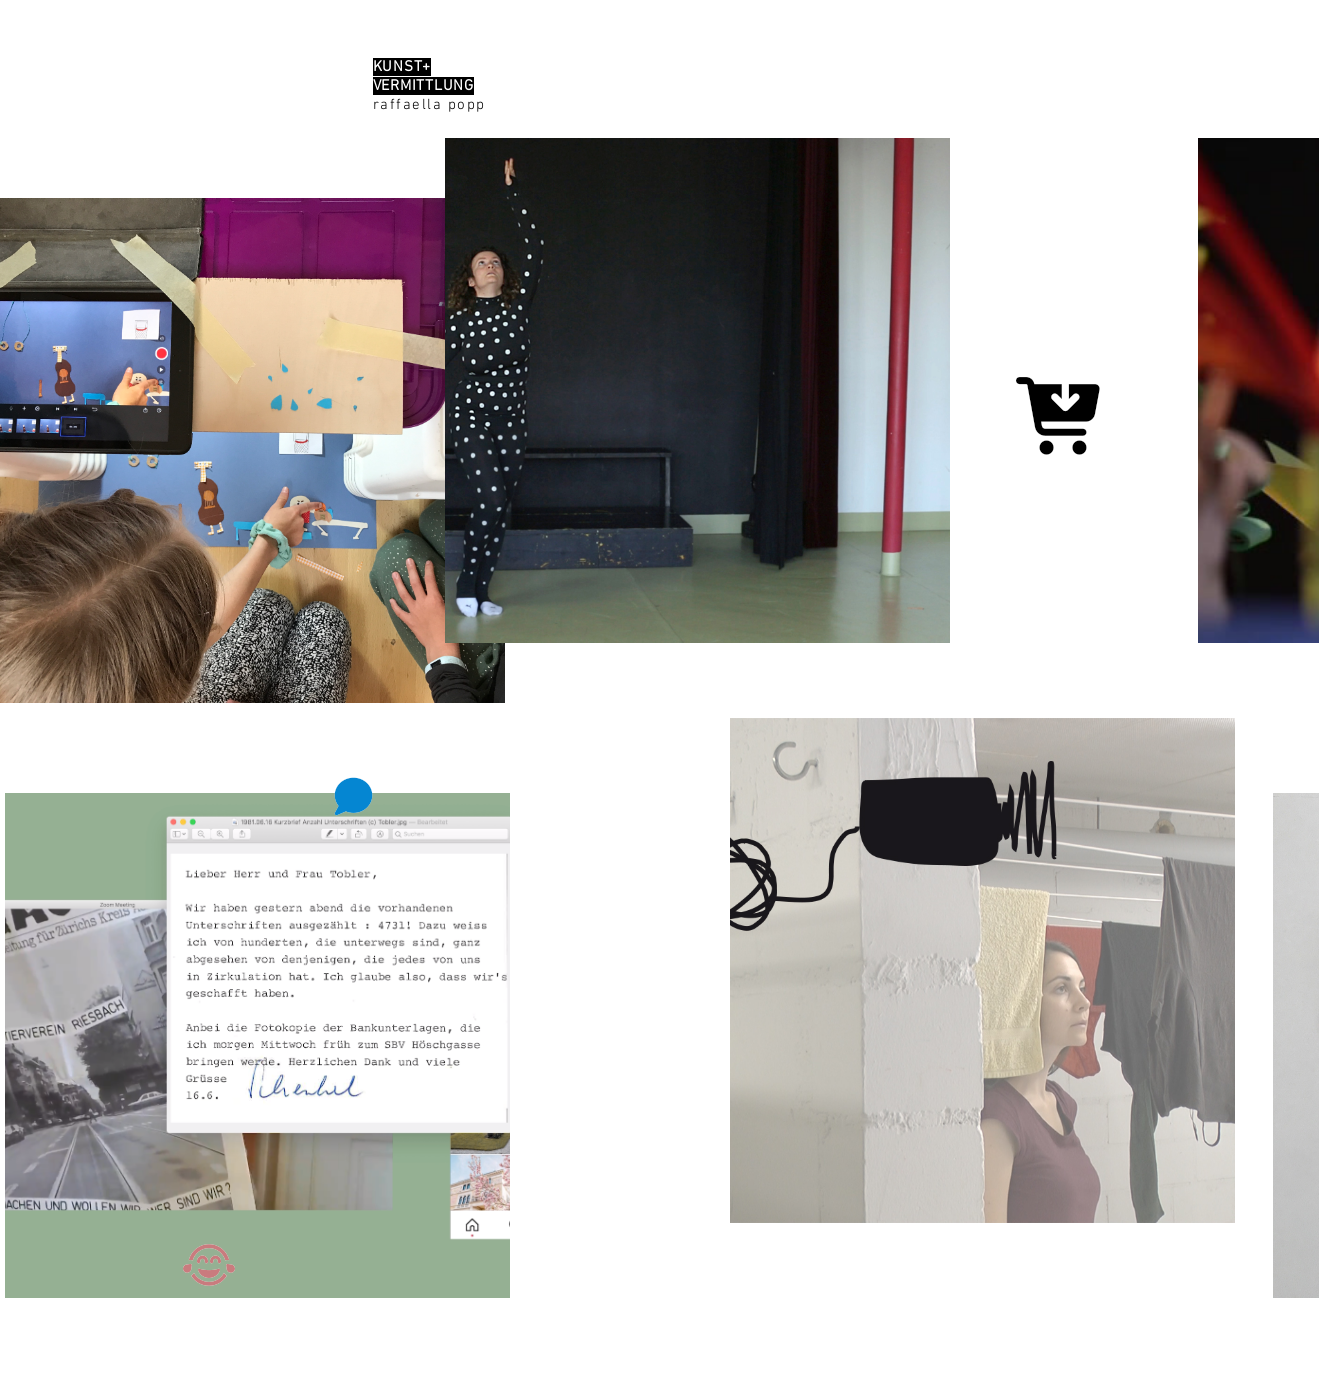 This screenshot has width=1319, height=1378. I want to click on open comments section, so click(353, 796).